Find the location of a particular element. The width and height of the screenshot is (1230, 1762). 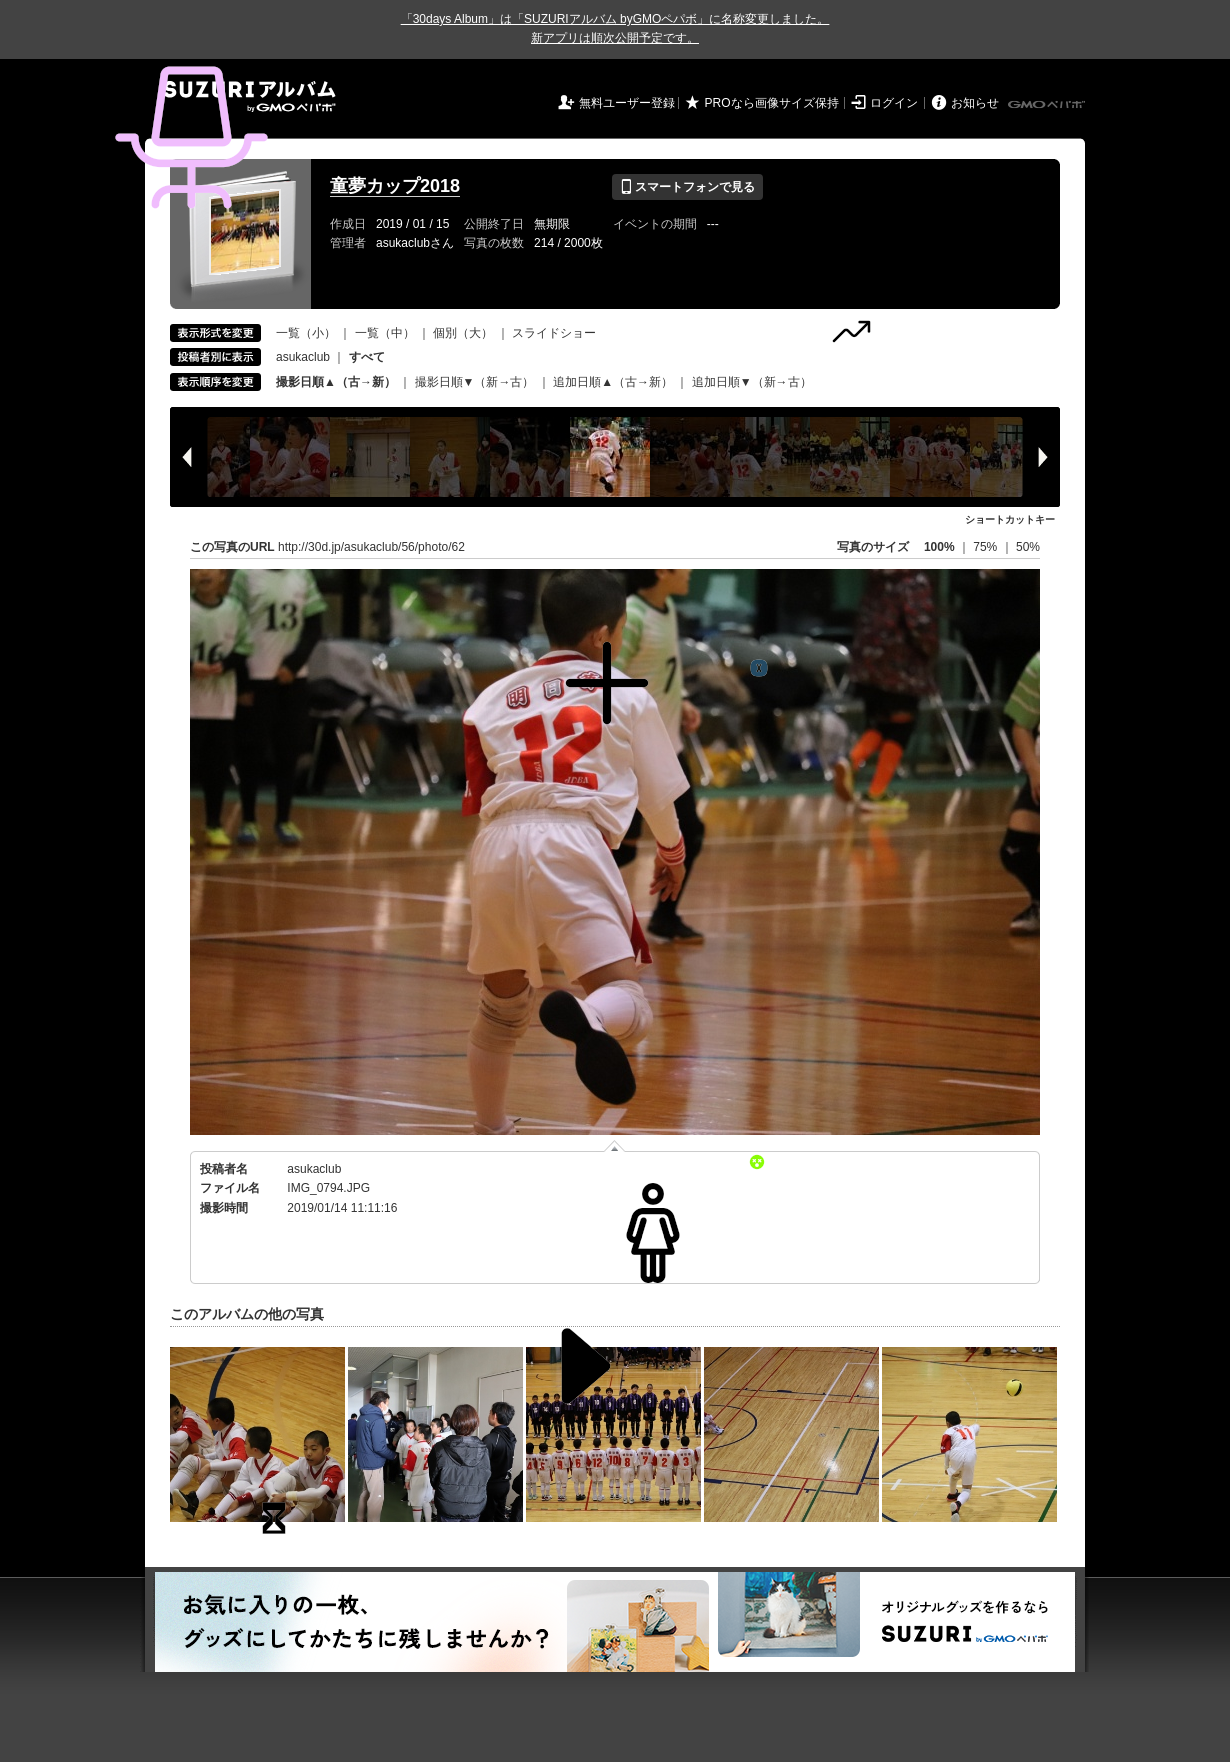

indicates women's restroom or facilities is located at coordinates (653, 1233).